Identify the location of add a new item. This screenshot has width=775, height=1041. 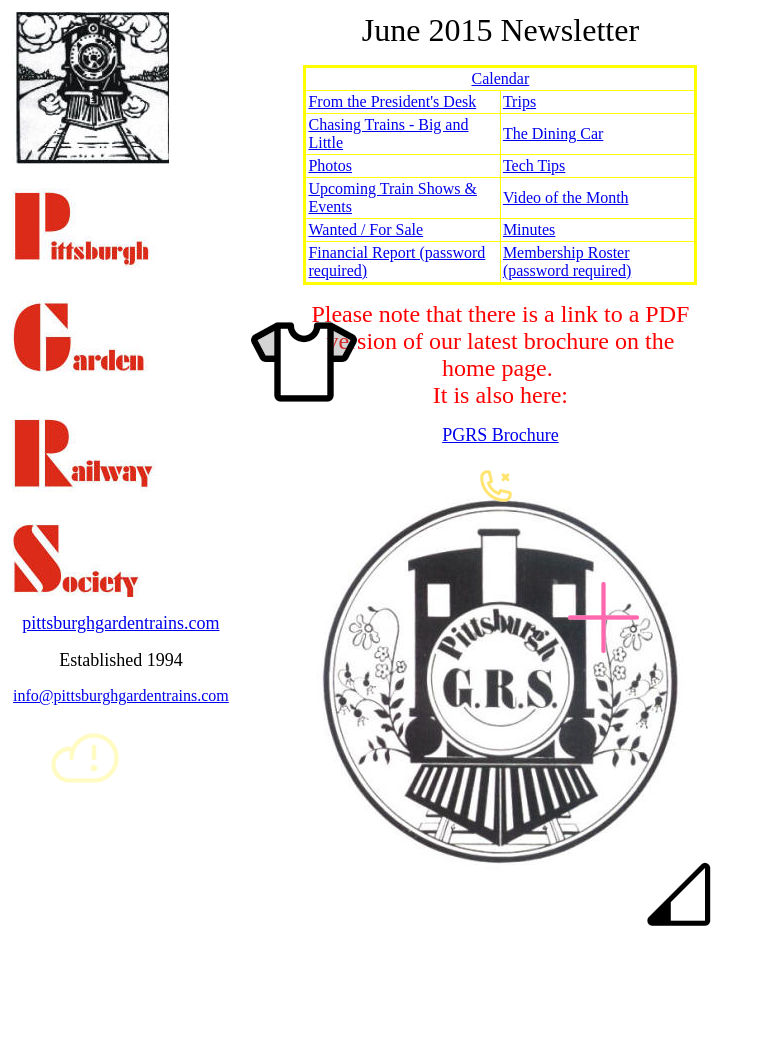
(603, 617).